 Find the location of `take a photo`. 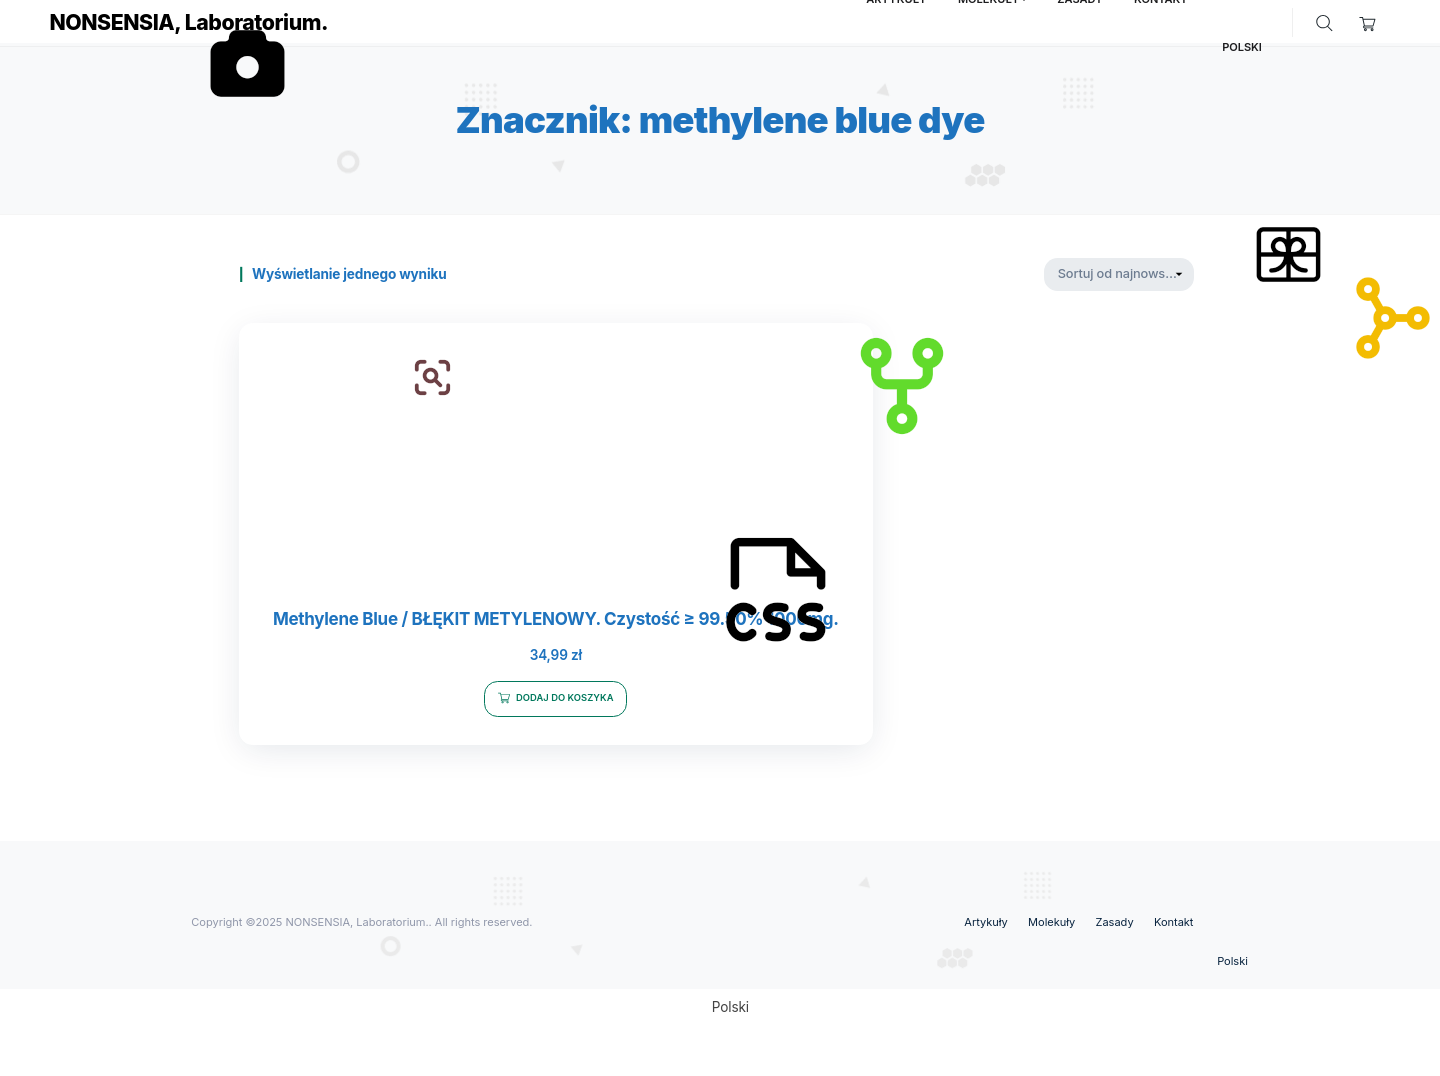

take a photo is located at coordinates (247, 63).